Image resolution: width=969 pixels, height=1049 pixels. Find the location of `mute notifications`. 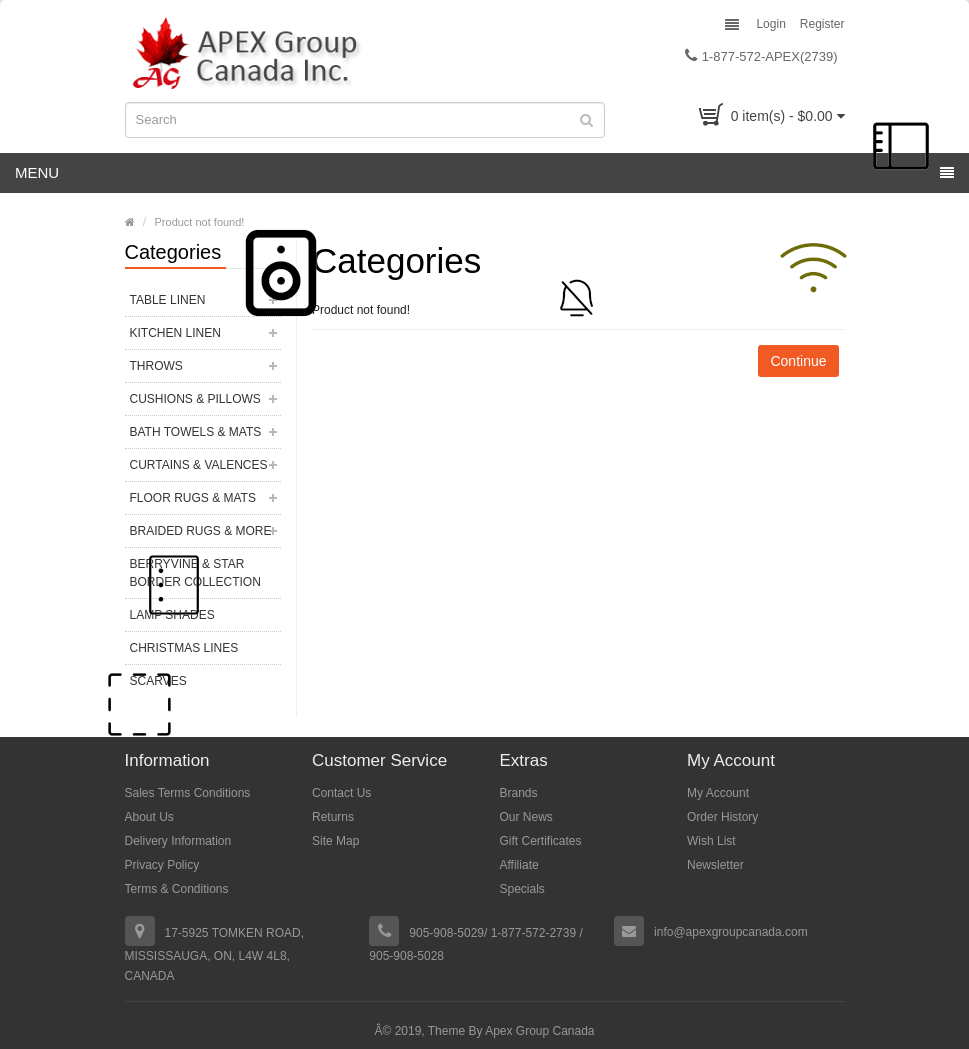

mute notifications is located at coordinates (577, 298).